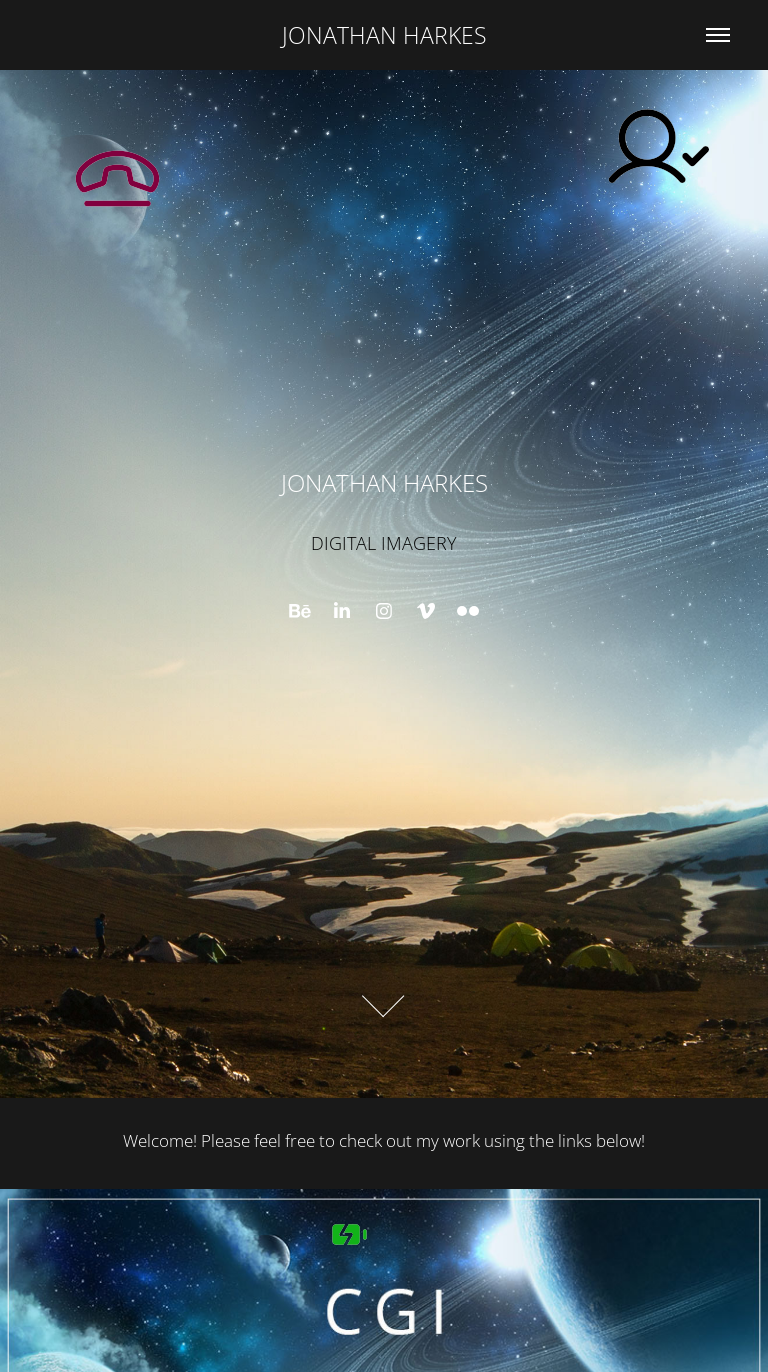  What do you see at coordinates (655, 149) in the screenshot?
I see `verify or confirm user identity` at bounding box center [655, 149].